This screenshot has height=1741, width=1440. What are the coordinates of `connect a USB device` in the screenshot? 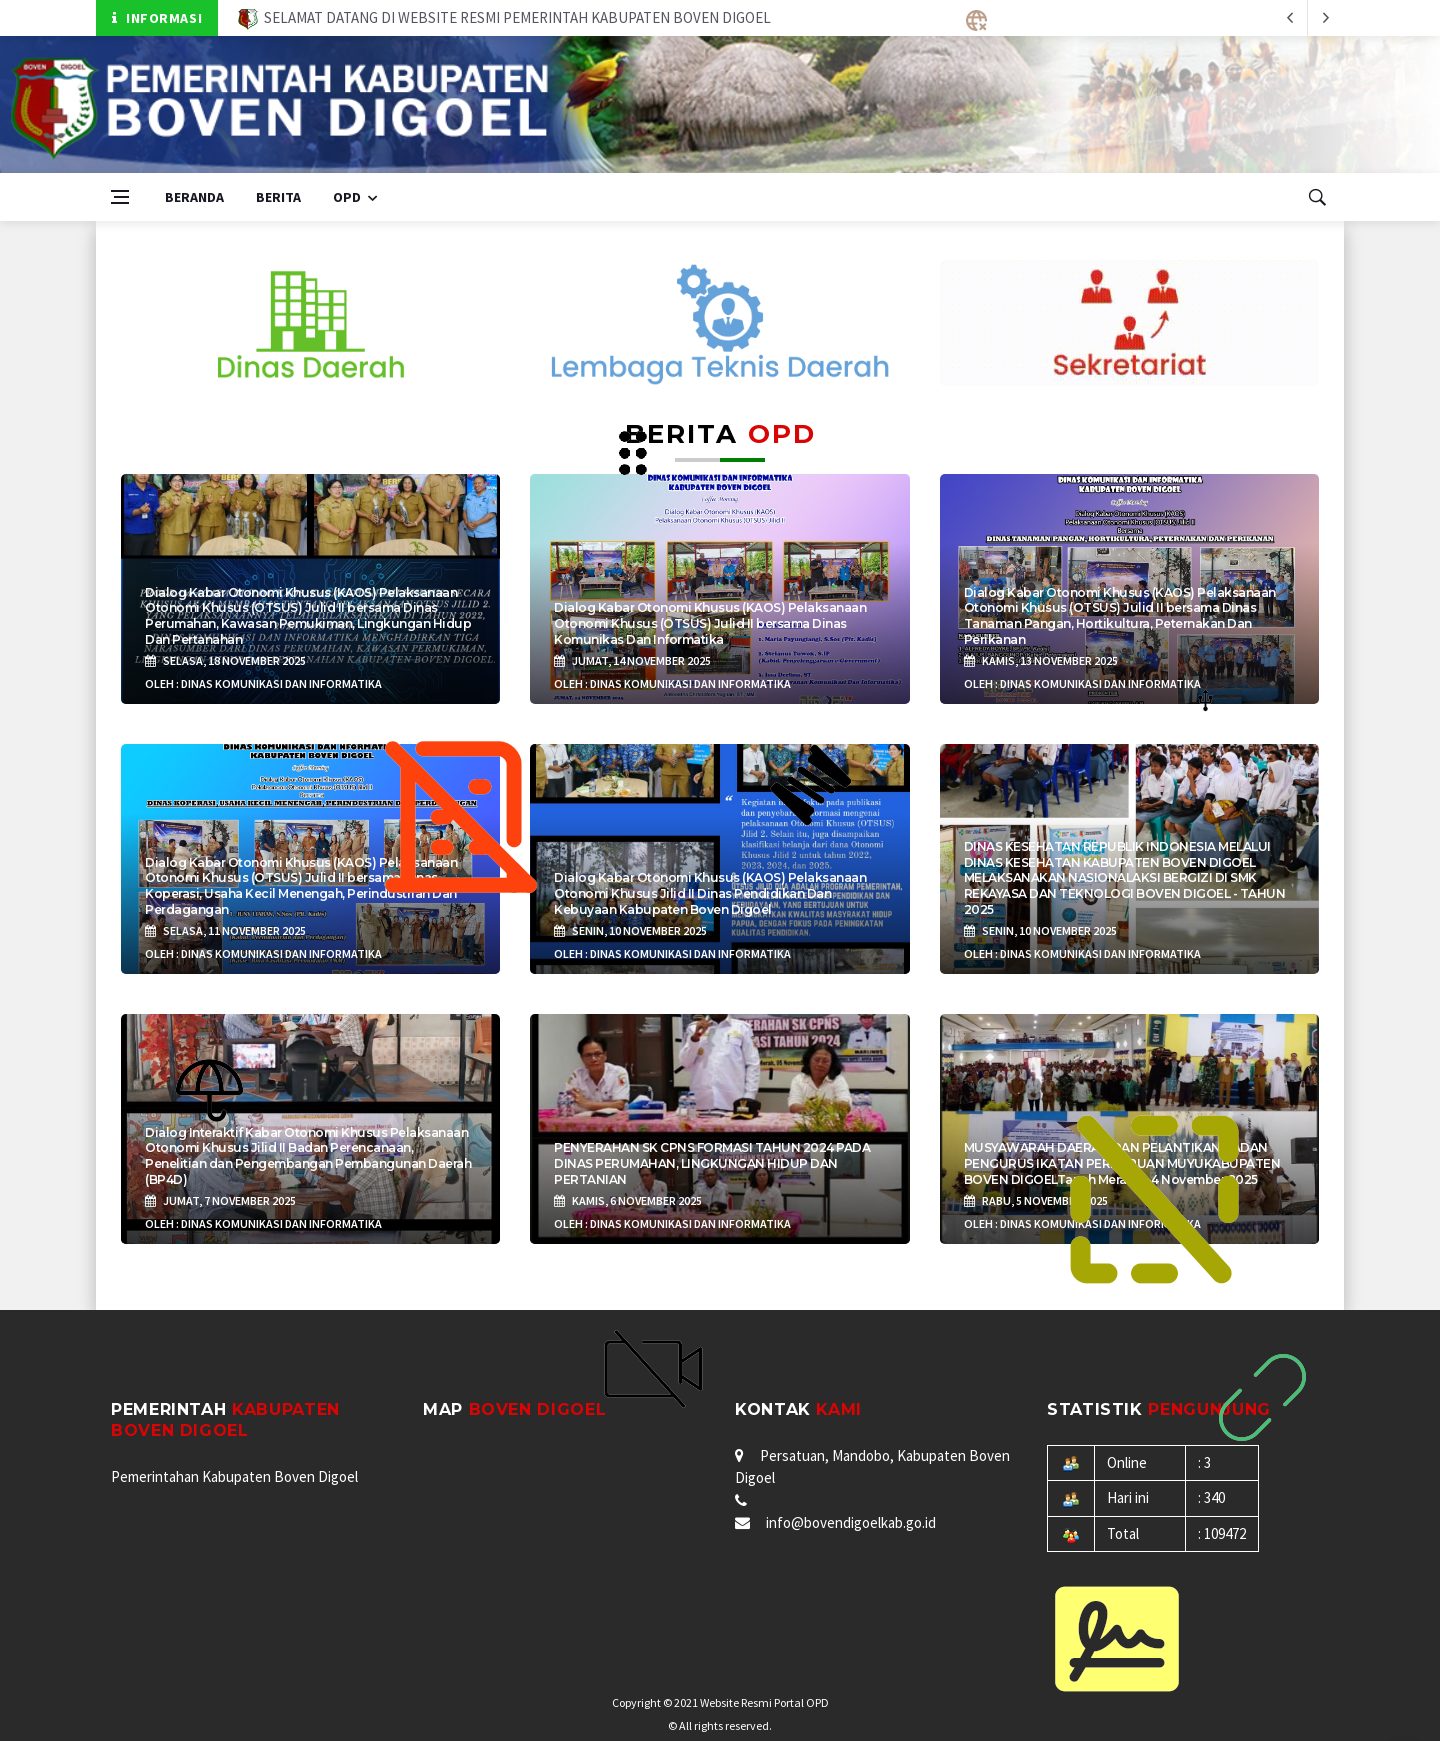 It's located at (1205, 700).